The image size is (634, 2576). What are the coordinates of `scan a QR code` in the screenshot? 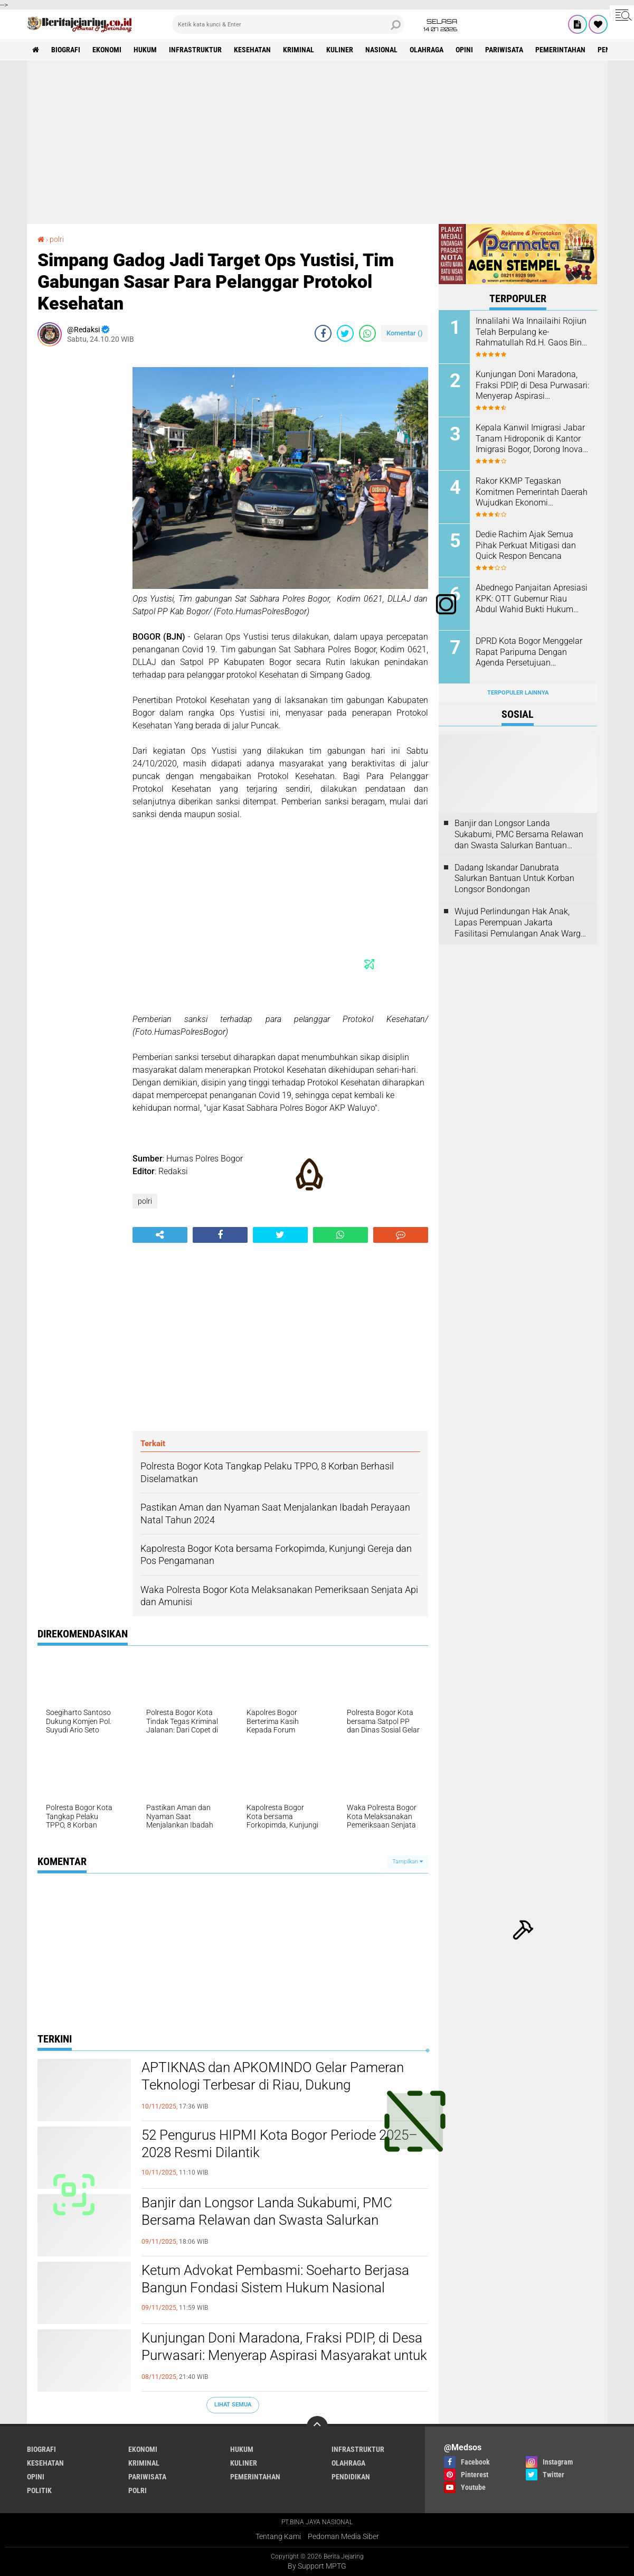 It's located at (74, 2195).